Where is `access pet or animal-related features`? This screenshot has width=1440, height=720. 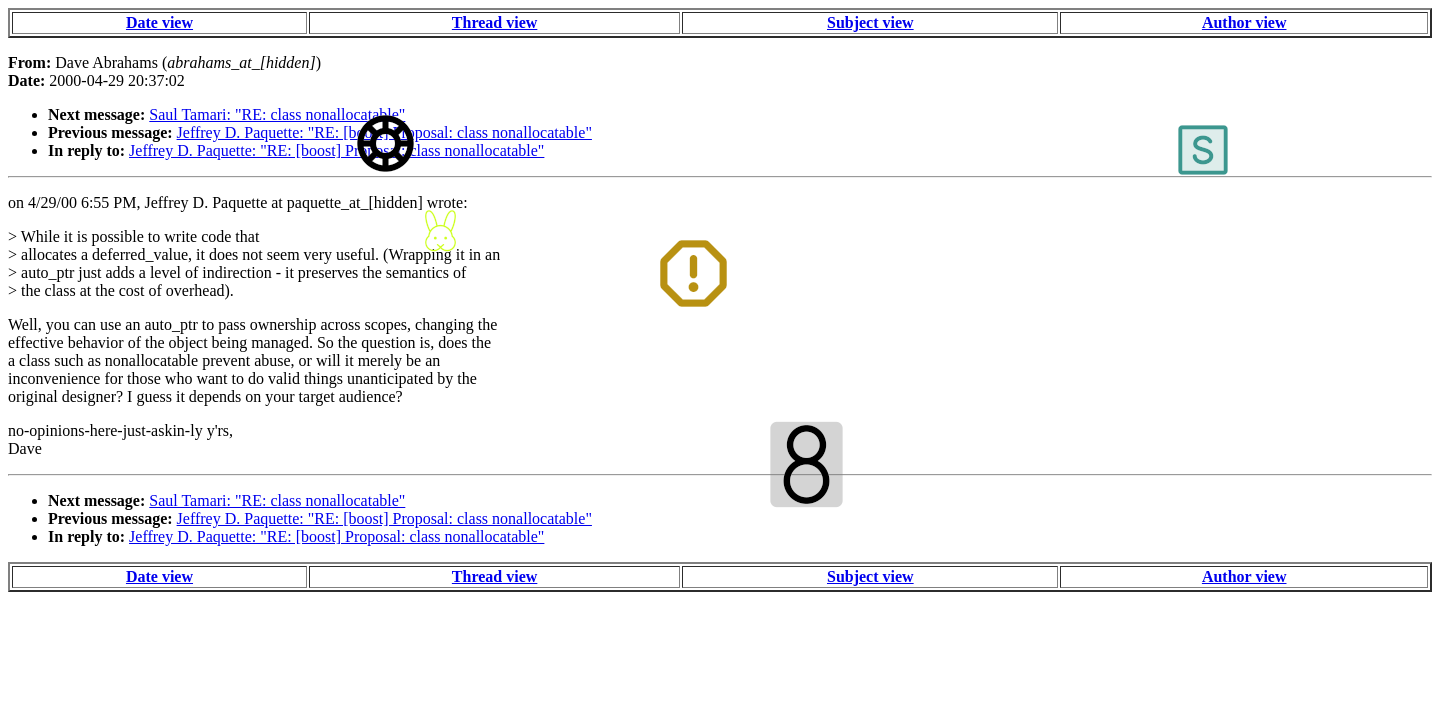
access pet or animal-related features is located at coordinates (440, 231).